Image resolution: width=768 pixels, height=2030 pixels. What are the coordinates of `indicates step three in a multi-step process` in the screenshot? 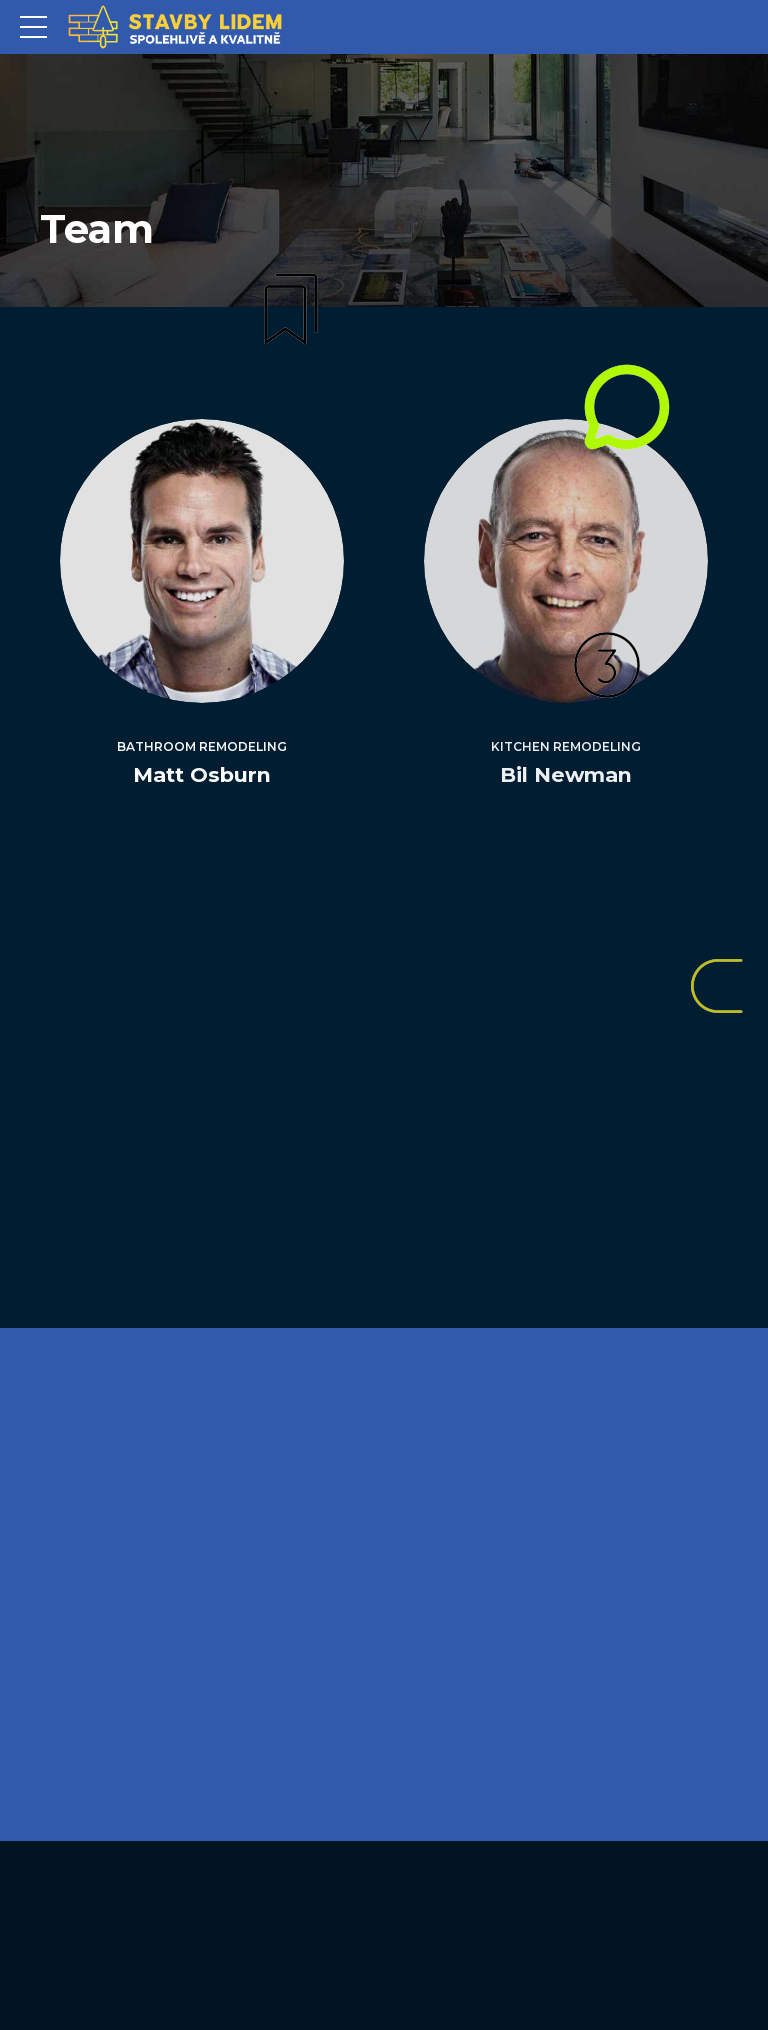 It's located at (607, 665).